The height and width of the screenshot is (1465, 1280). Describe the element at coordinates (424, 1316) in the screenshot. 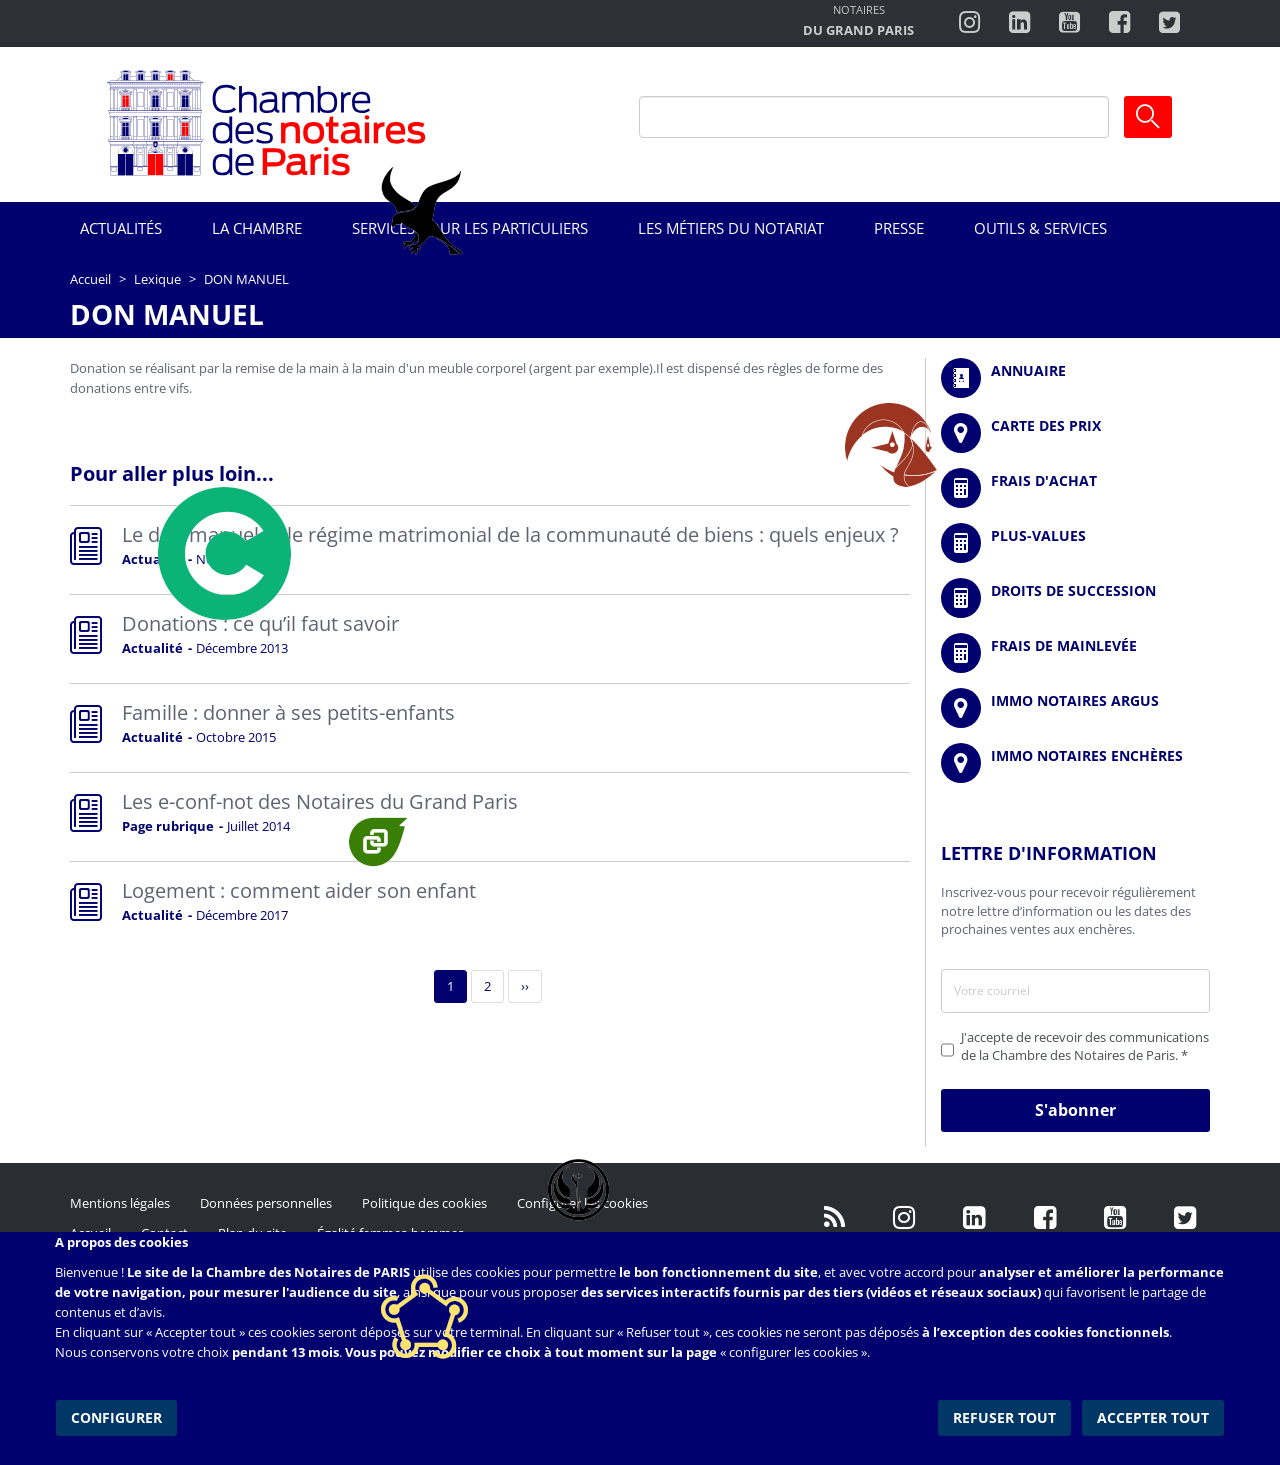

I see `fastlane app automation tool logo` at that location.